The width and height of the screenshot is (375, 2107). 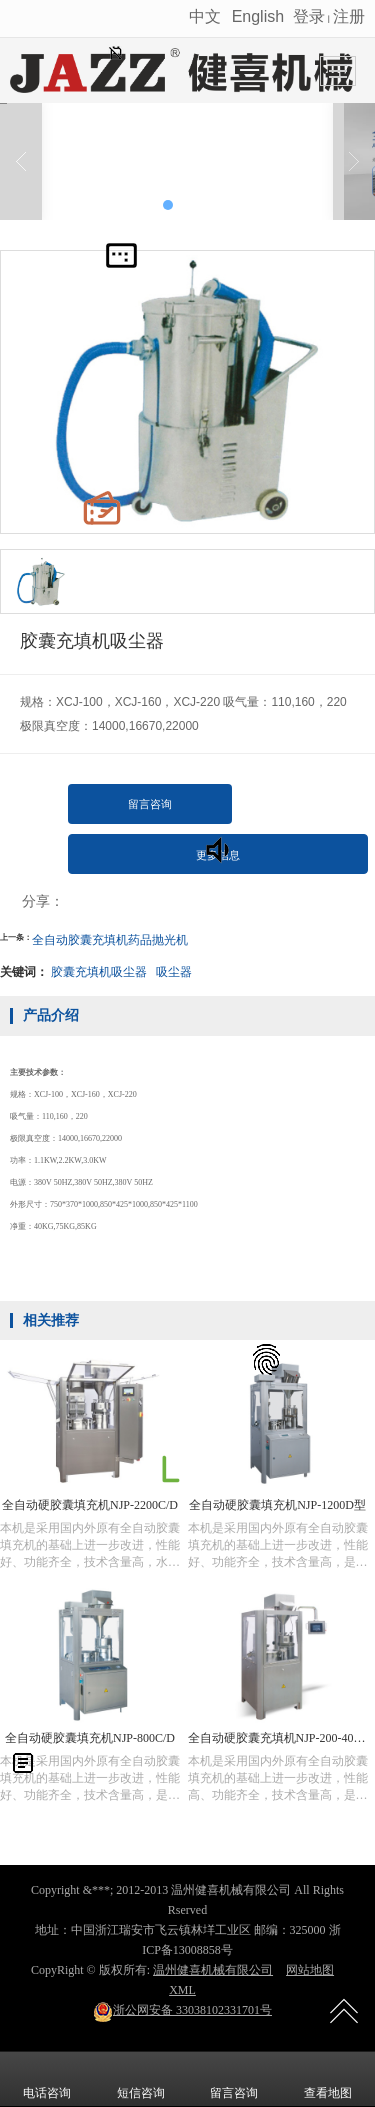 What do you see at coordinates (121, 255) in the screenshot?
I see `adjust image aspect ratio` at bounding box center [121, 255].